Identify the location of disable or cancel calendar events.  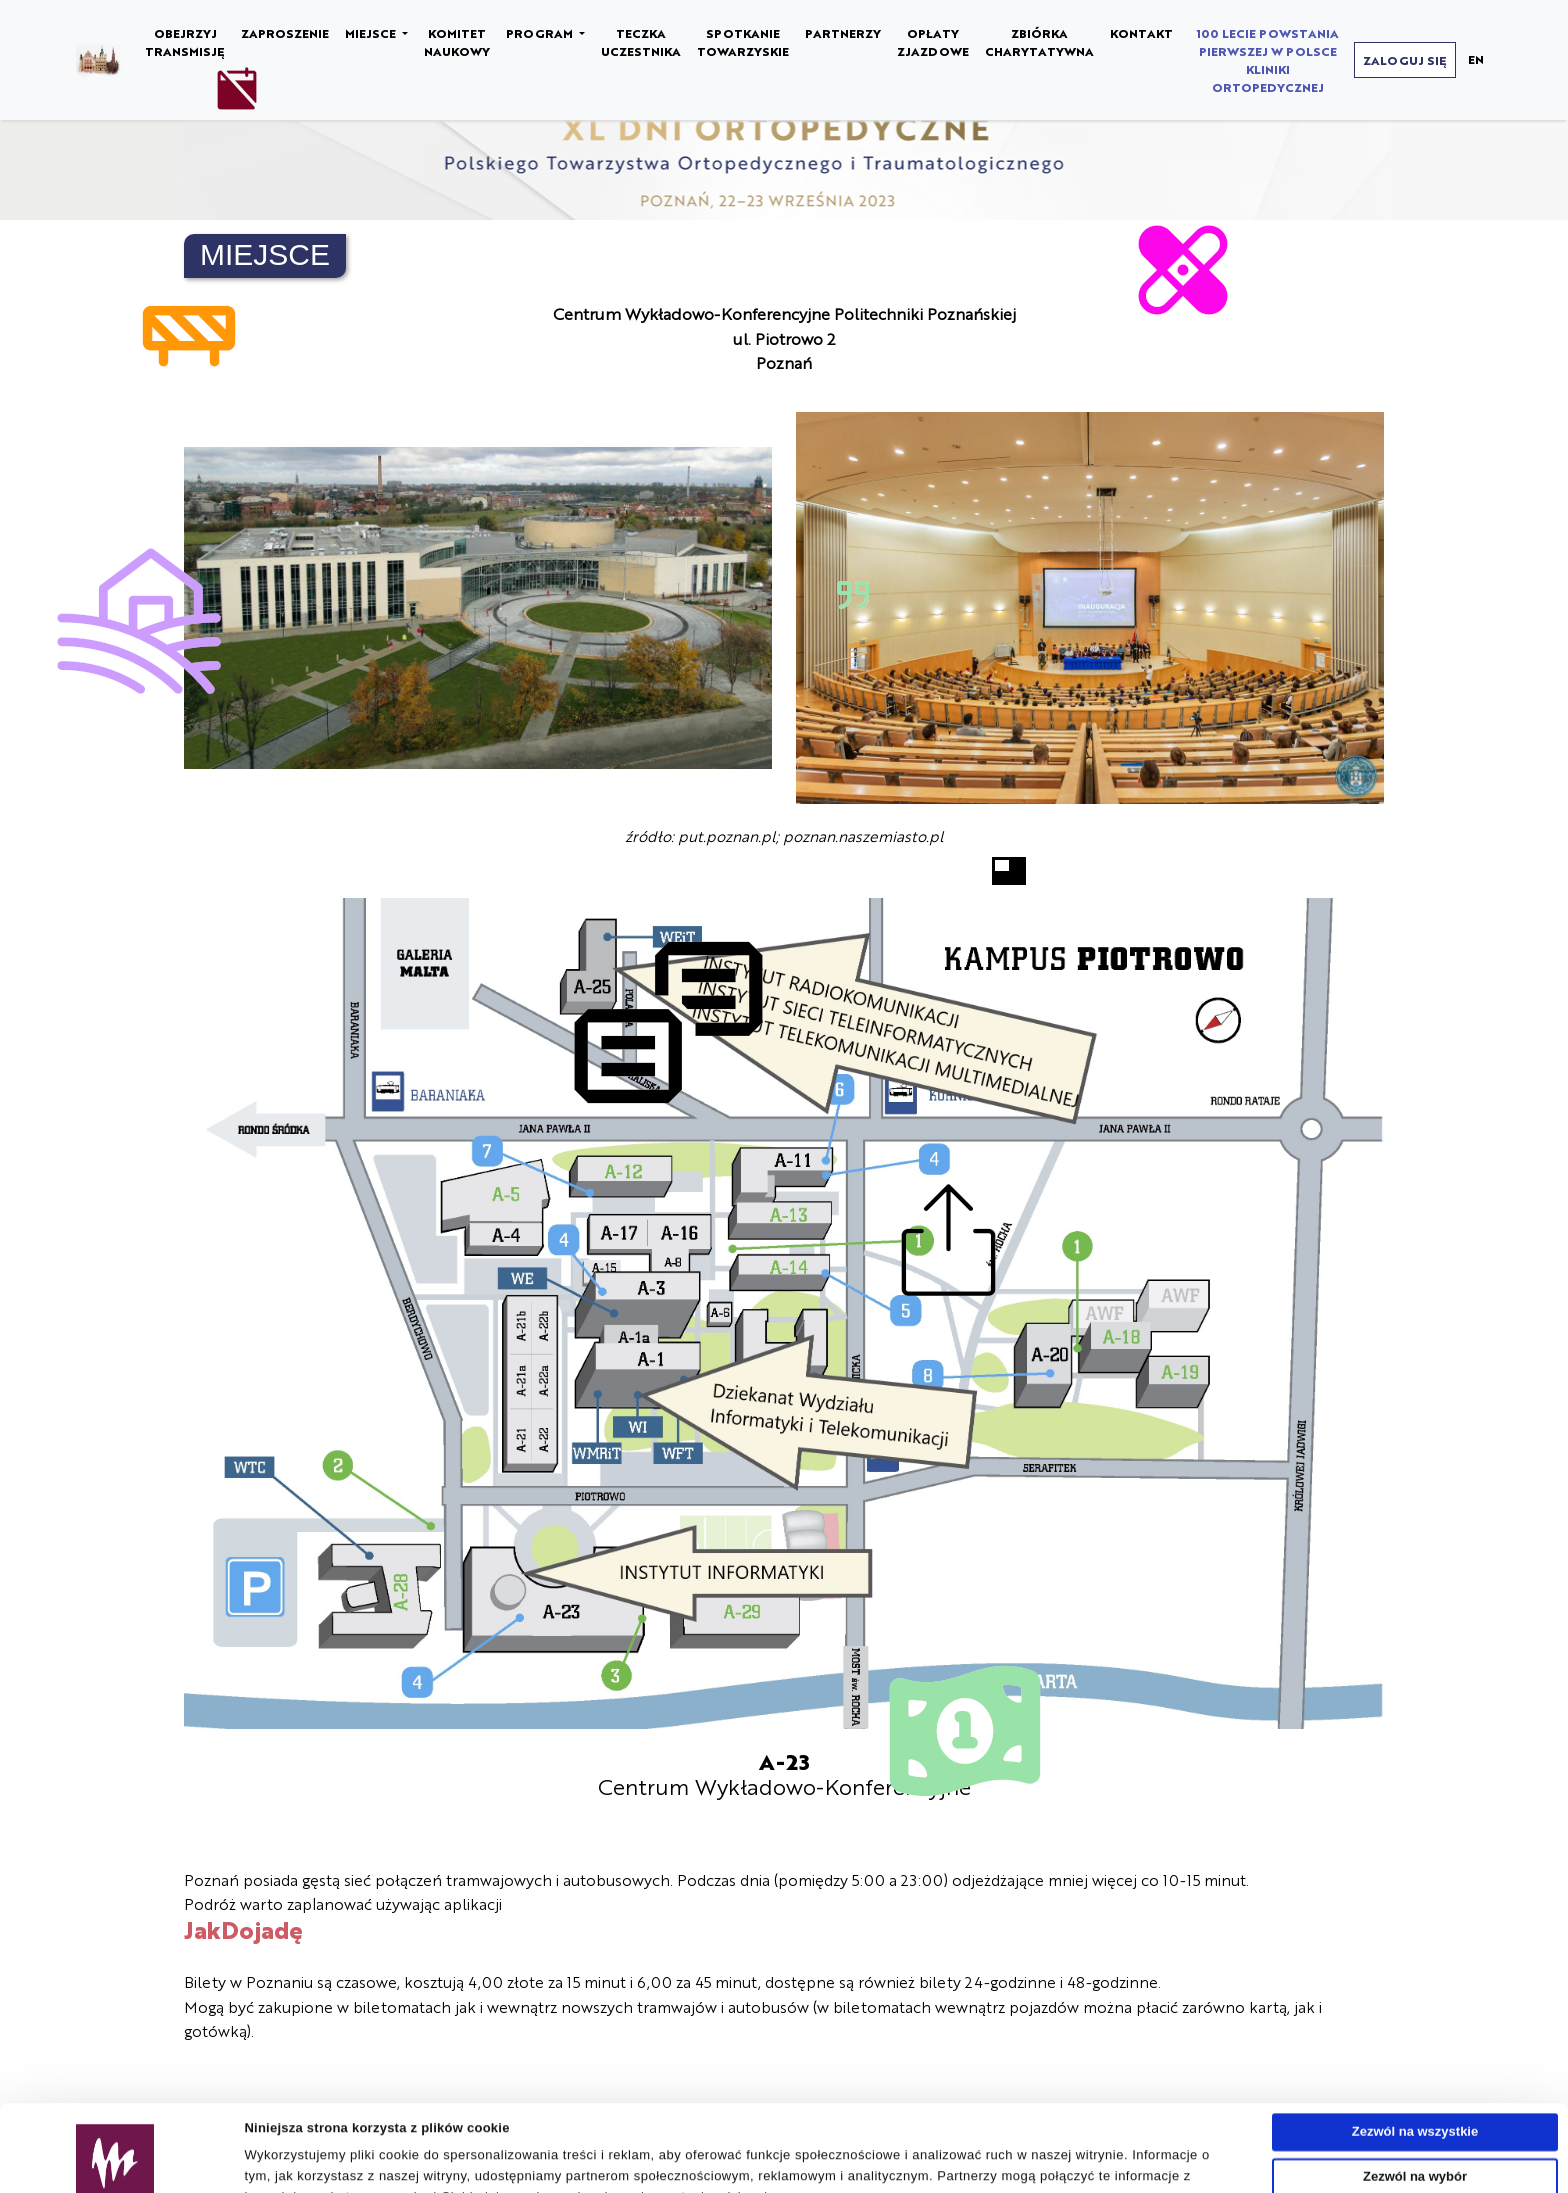
(237, 90).